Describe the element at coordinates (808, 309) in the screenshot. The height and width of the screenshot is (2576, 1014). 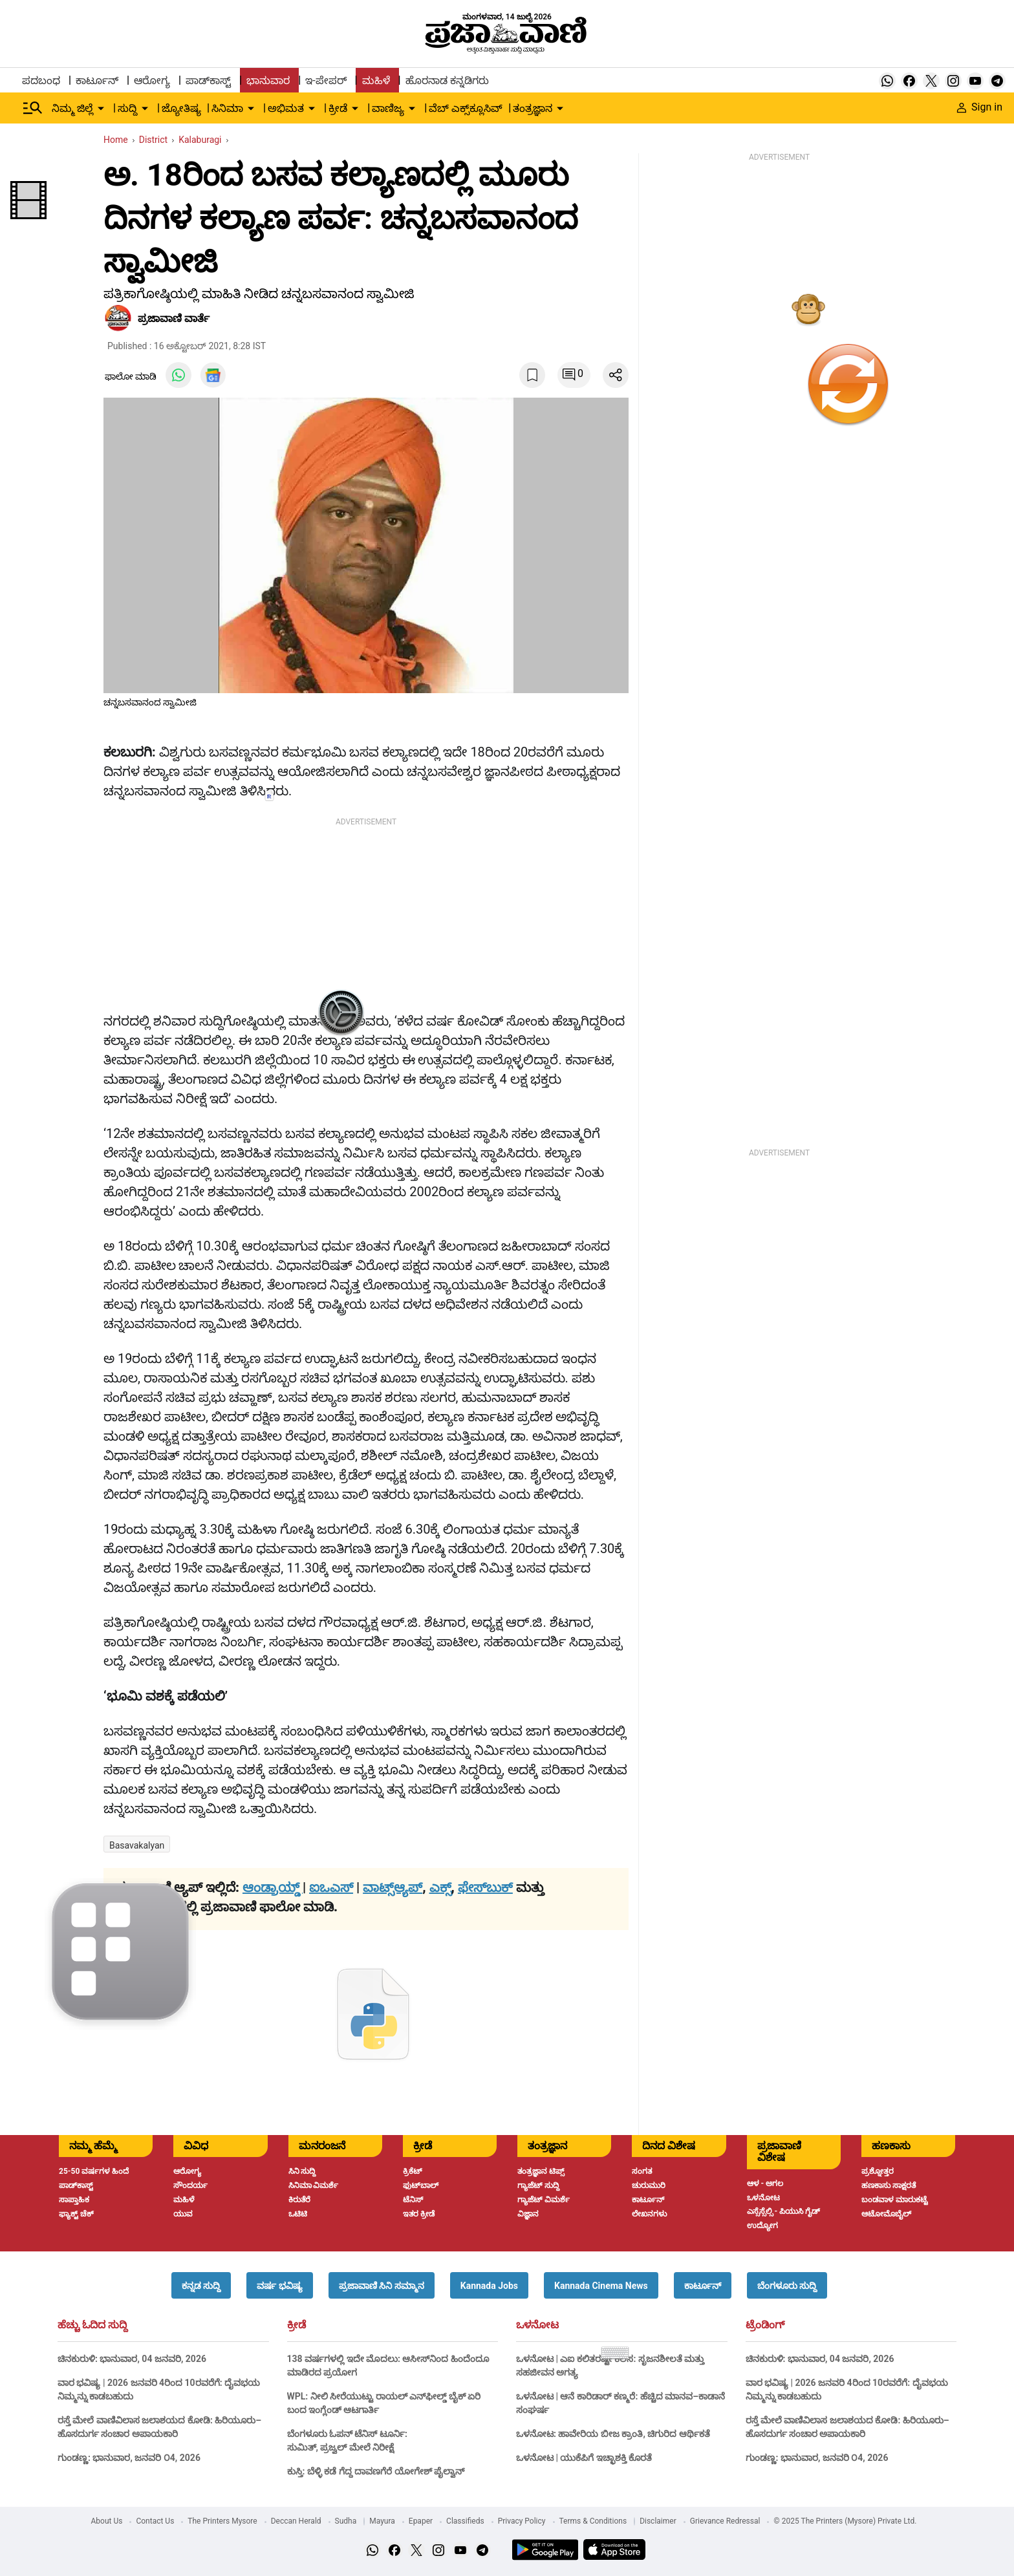
I see `monkey face emoji for expressing playfulness` at that location.